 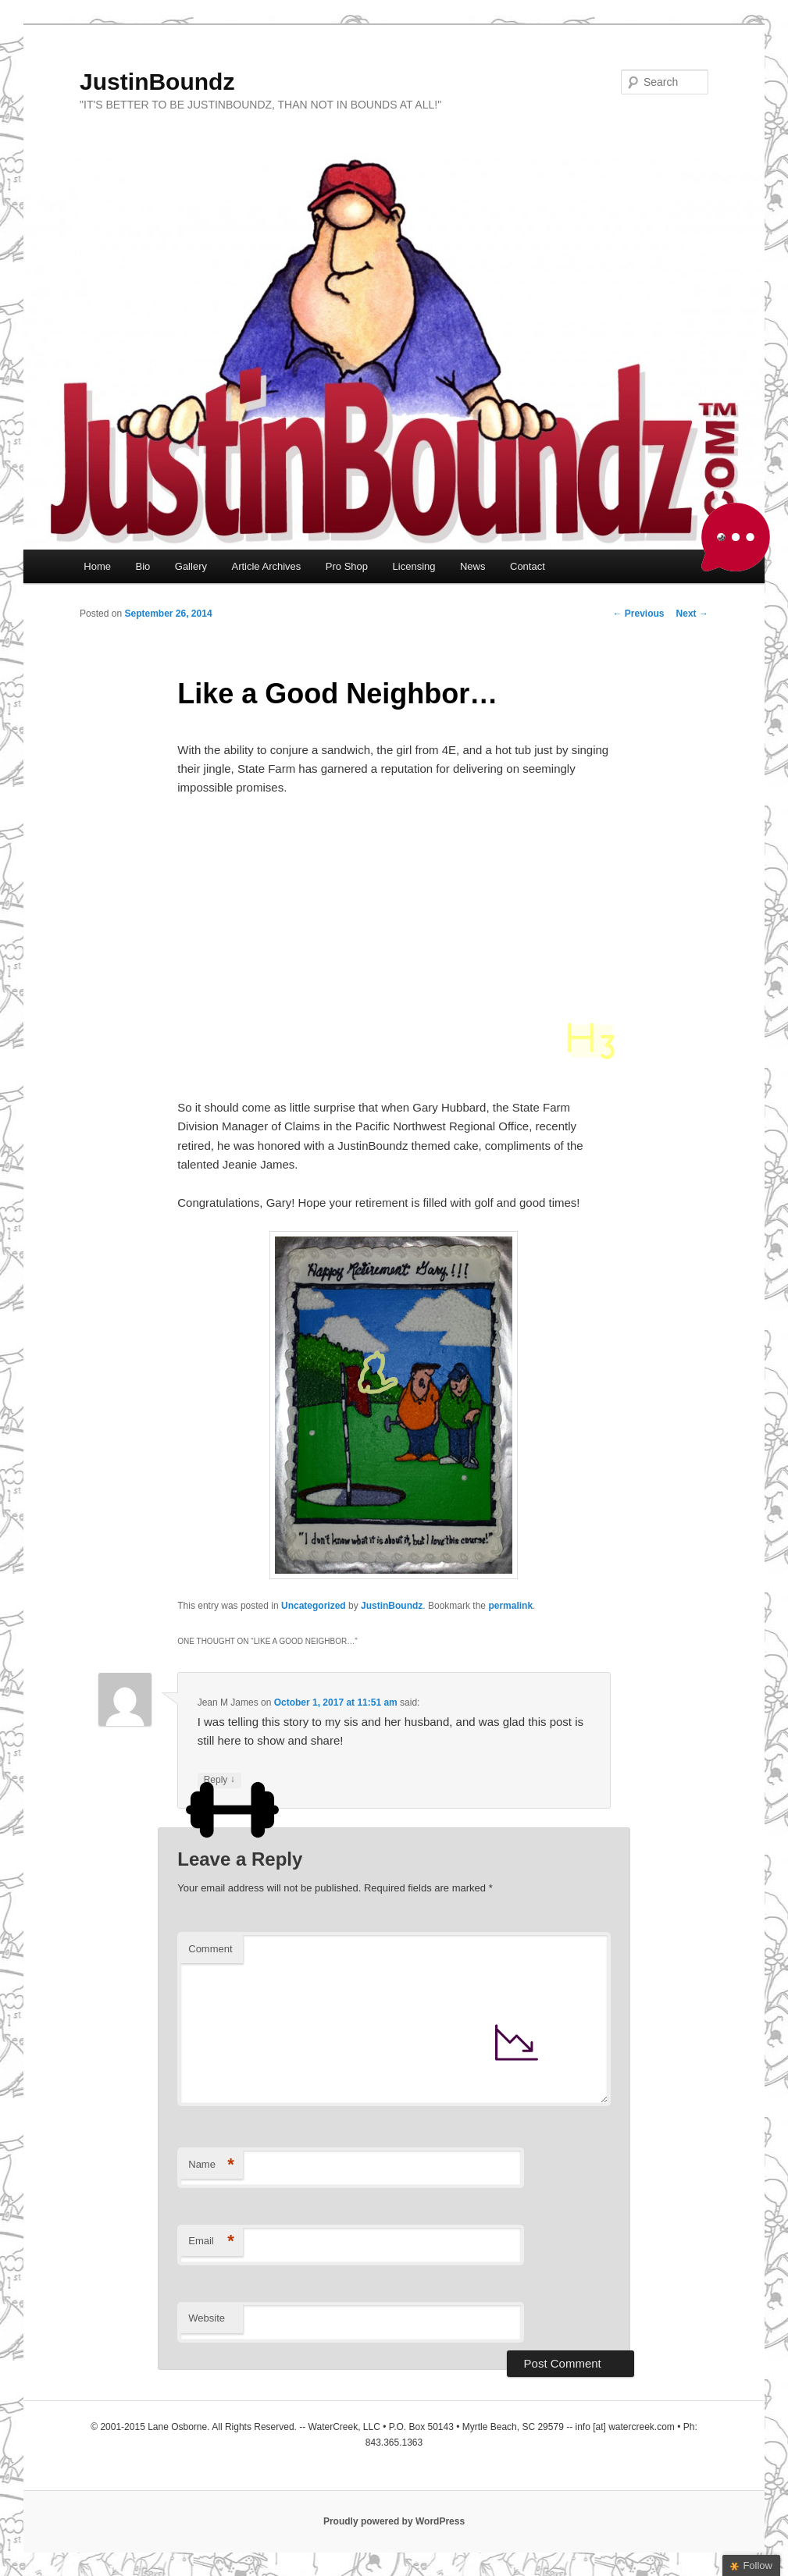 I want to click on format text as heading level 3, so click(x=588, y=1040).